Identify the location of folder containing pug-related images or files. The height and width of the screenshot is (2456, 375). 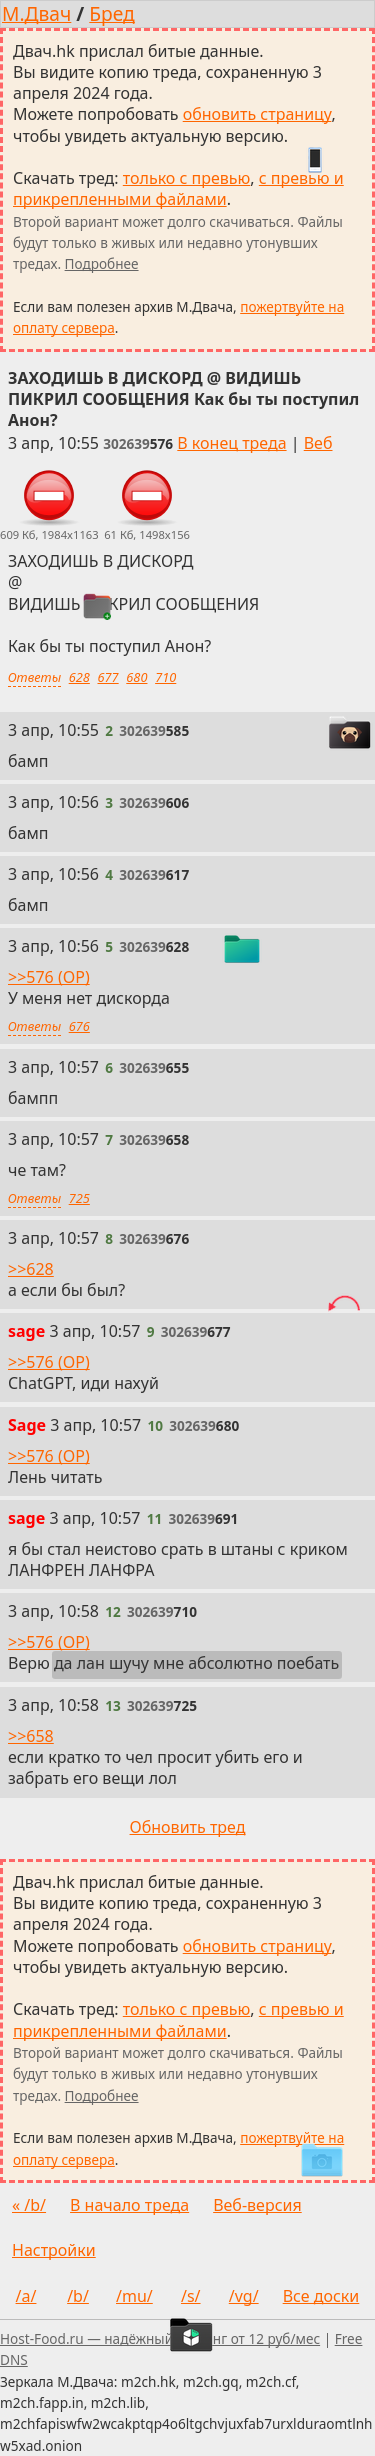
(349, 733).